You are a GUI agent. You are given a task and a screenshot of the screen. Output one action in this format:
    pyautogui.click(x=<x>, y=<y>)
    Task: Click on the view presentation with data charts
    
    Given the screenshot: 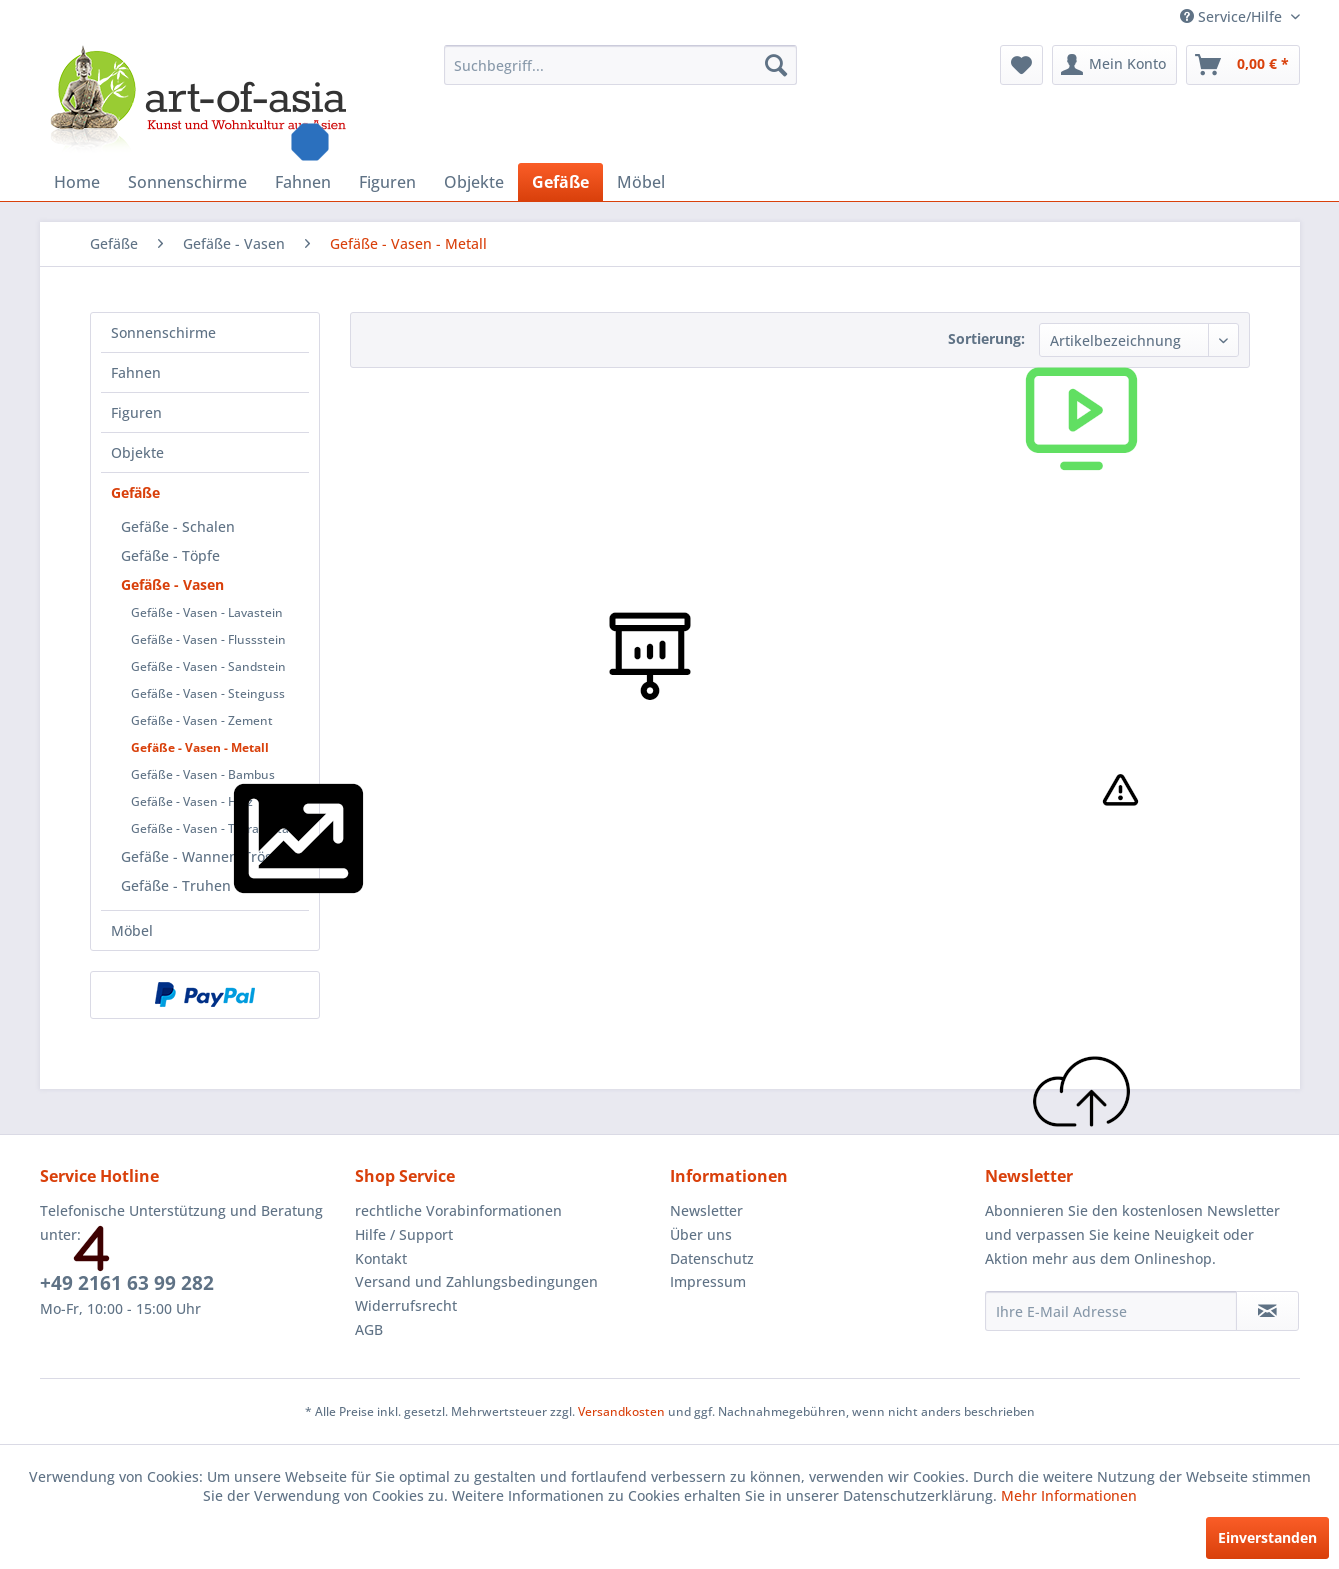 What is the action you would take?
    pyautogui.click(x=650, y=650)
    